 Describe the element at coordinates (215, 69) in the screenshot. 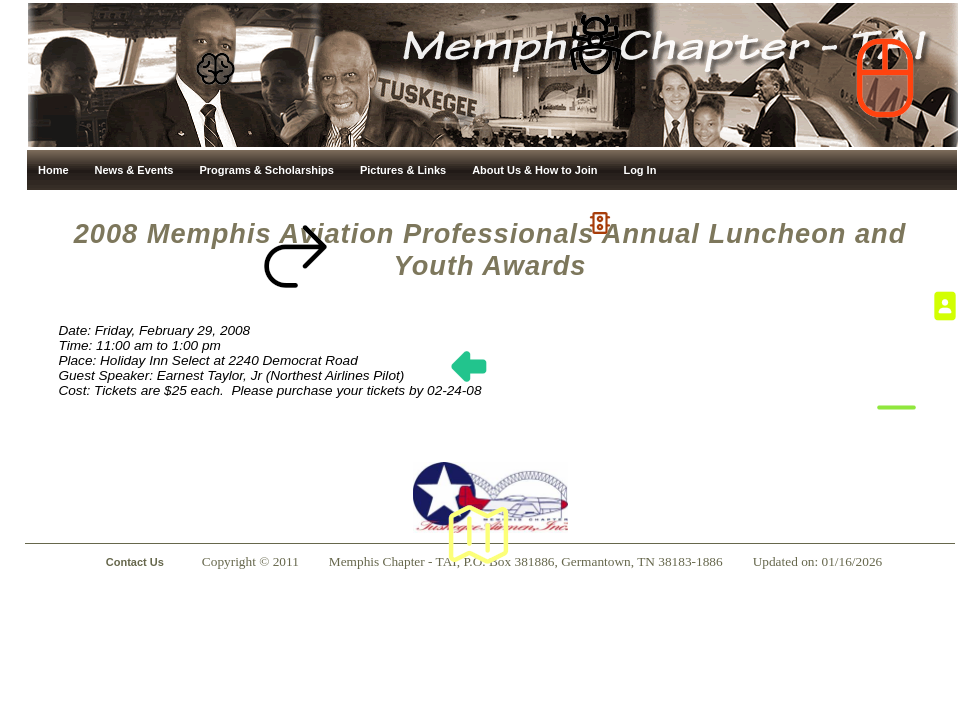

I see `access AI or smart features` at that location.